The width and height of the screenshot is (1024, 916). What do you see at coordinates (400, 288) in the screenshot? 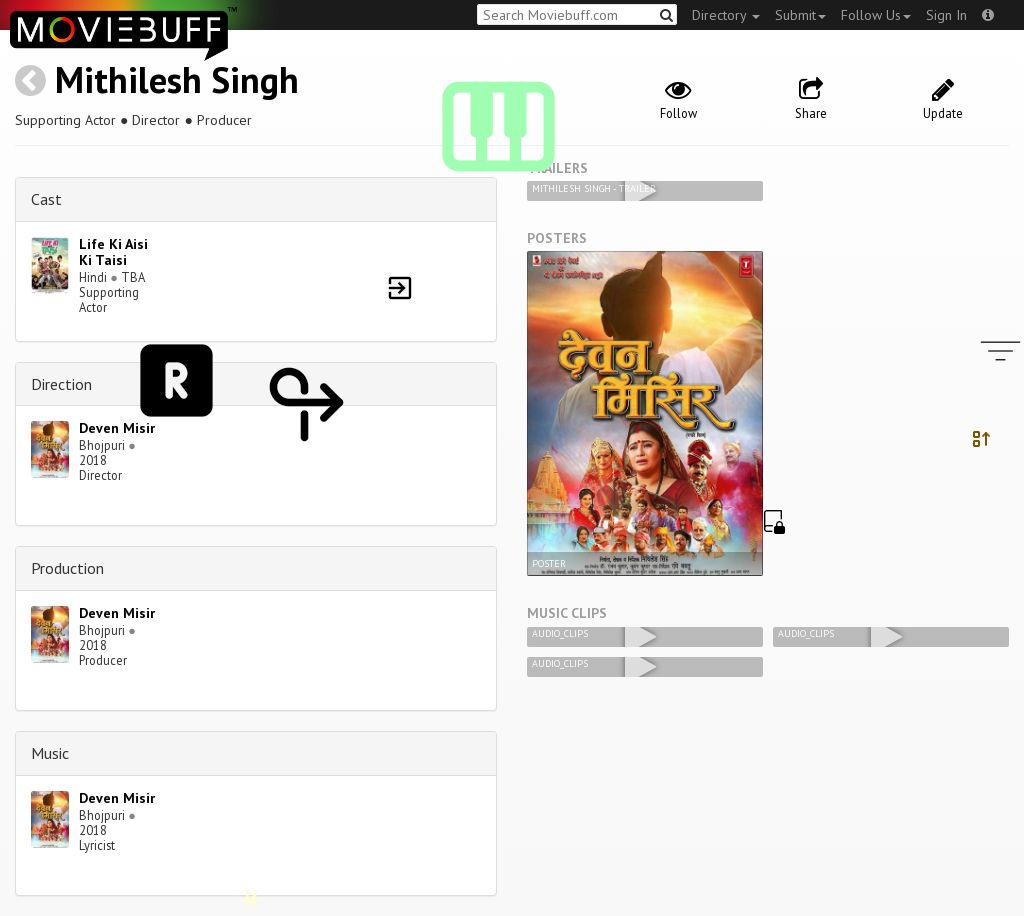
I see `log out of the current session` at bounding box center [400, 288].